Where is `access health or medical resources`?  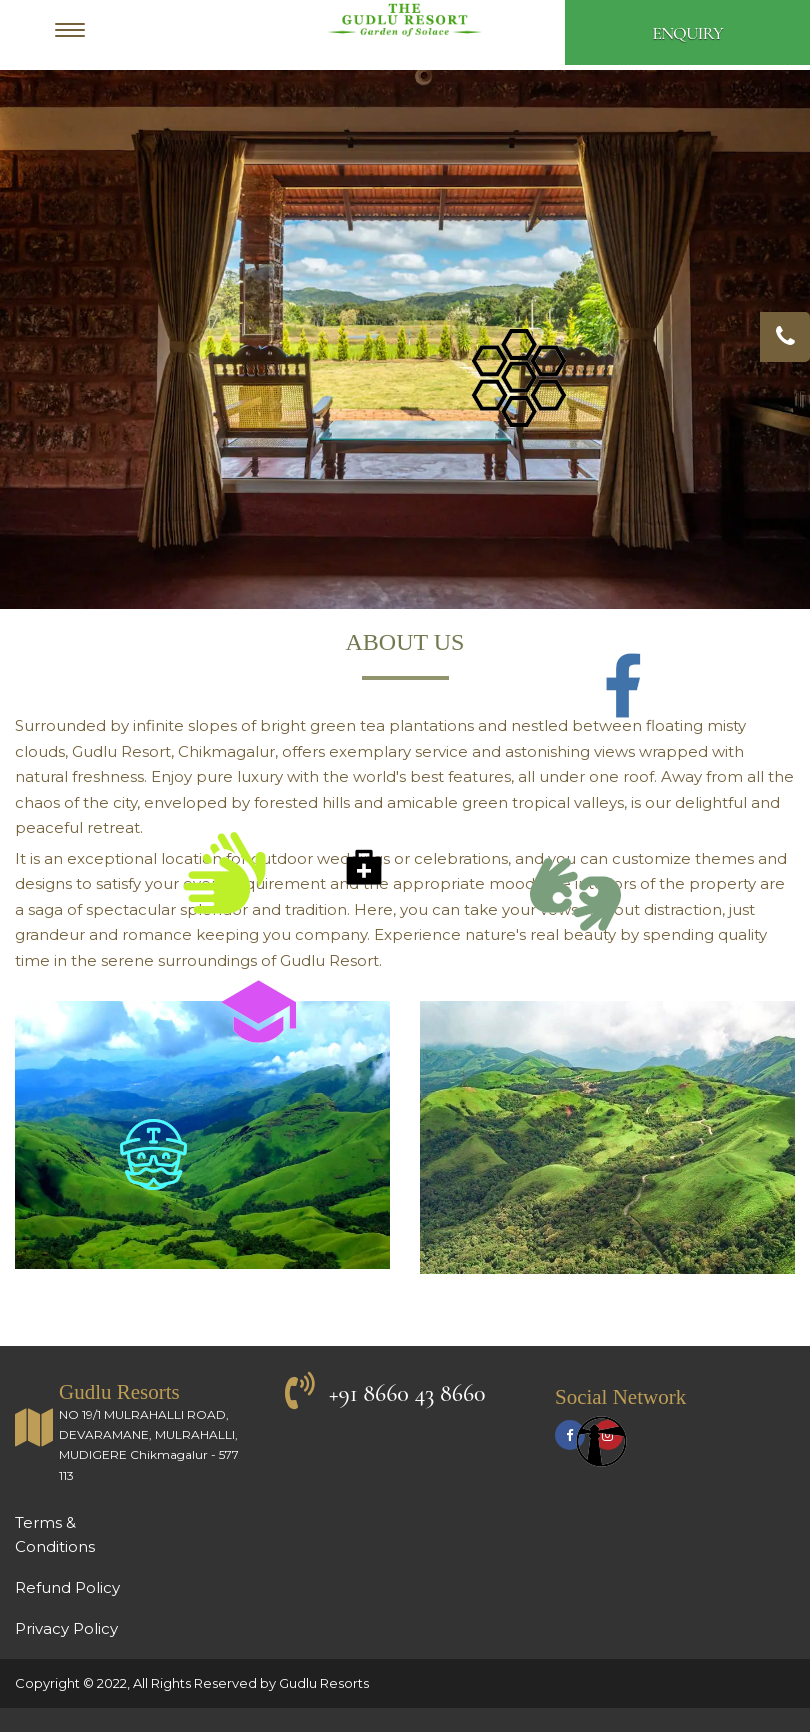
access health or medical resources is located at coordinates (364, 869).